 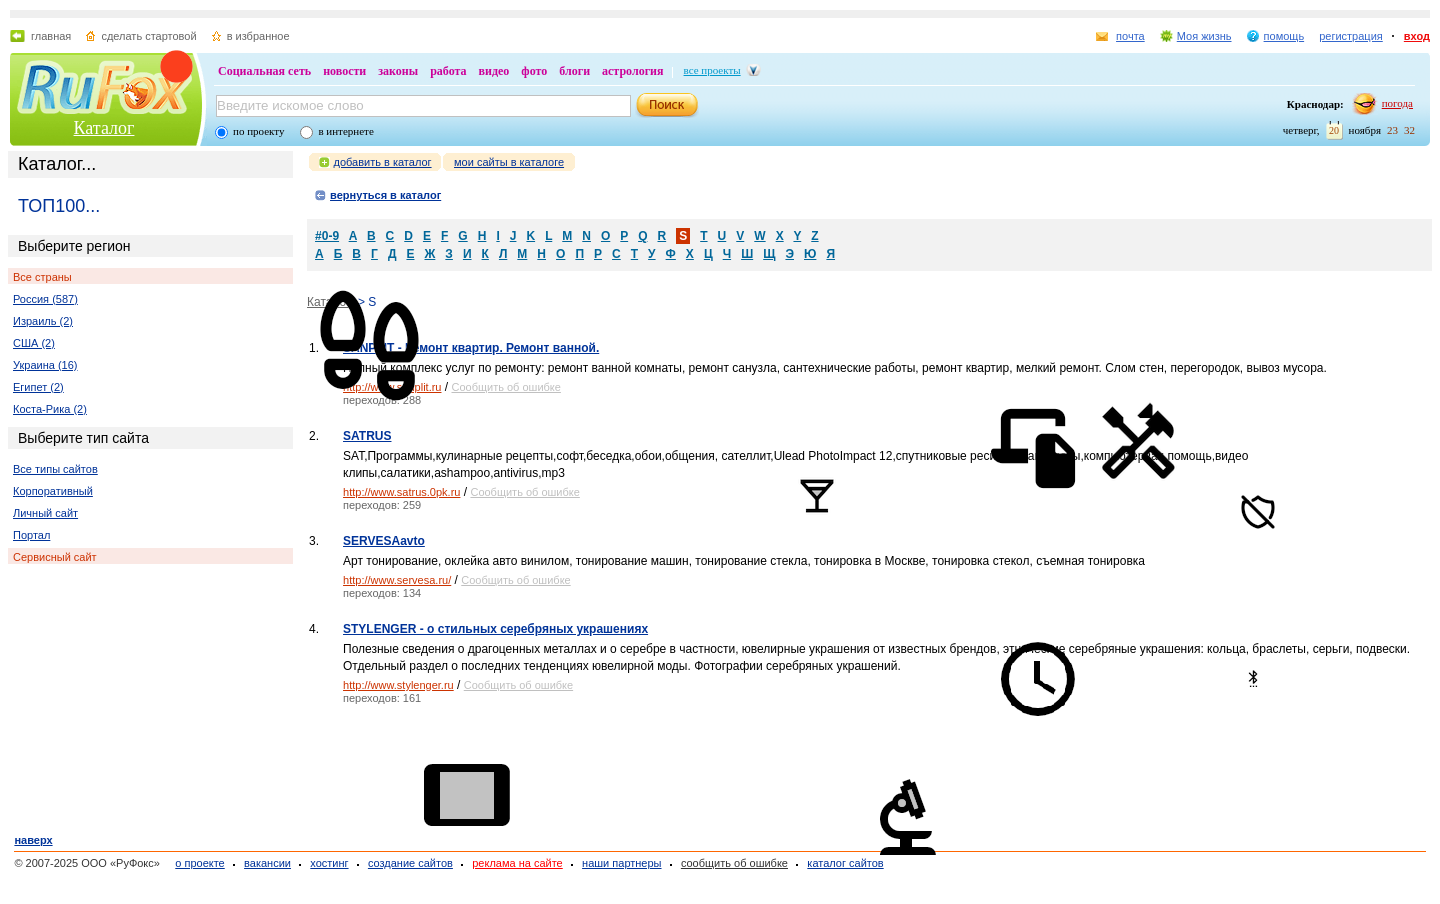 What do you see at coordinates (908, 819) in the screenshot?
I see `access science or laboratory features` at bounding box center [908, 819].